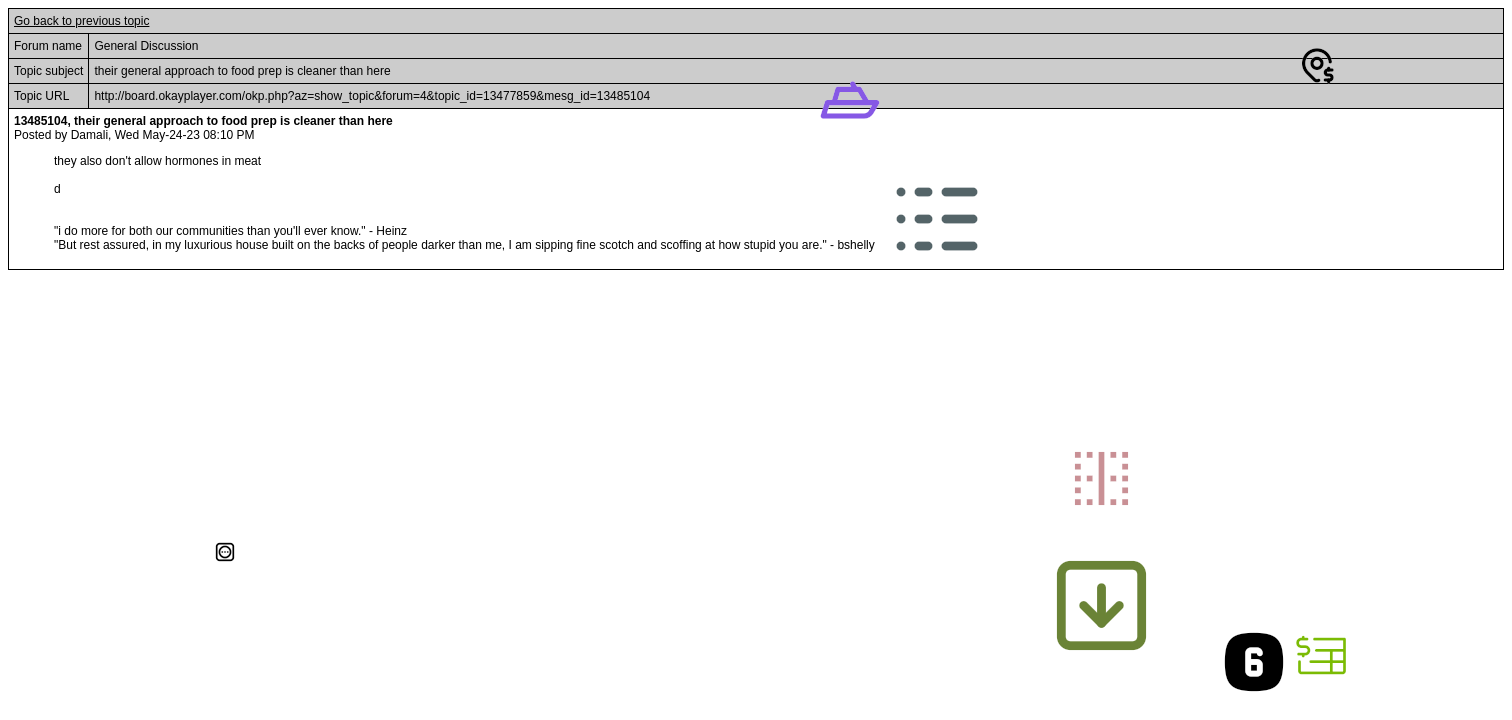  Describe the element at coordinates (937, 219) in the screenshot. I see `view system logs or activity history` at that location.